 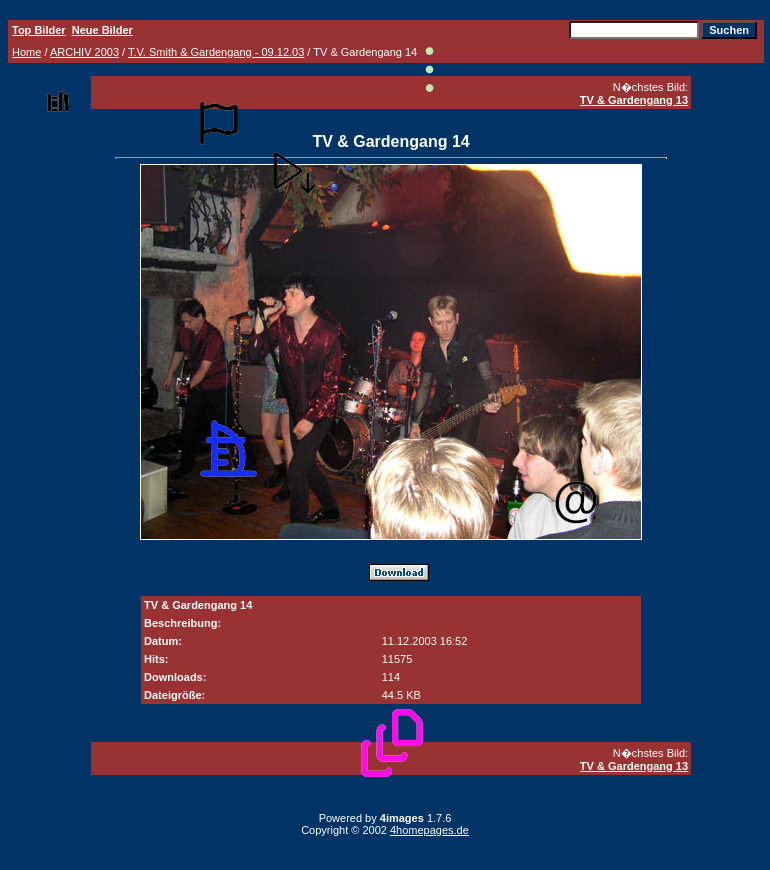 I want to click on run code below current selection, so click(x=294, y=172).